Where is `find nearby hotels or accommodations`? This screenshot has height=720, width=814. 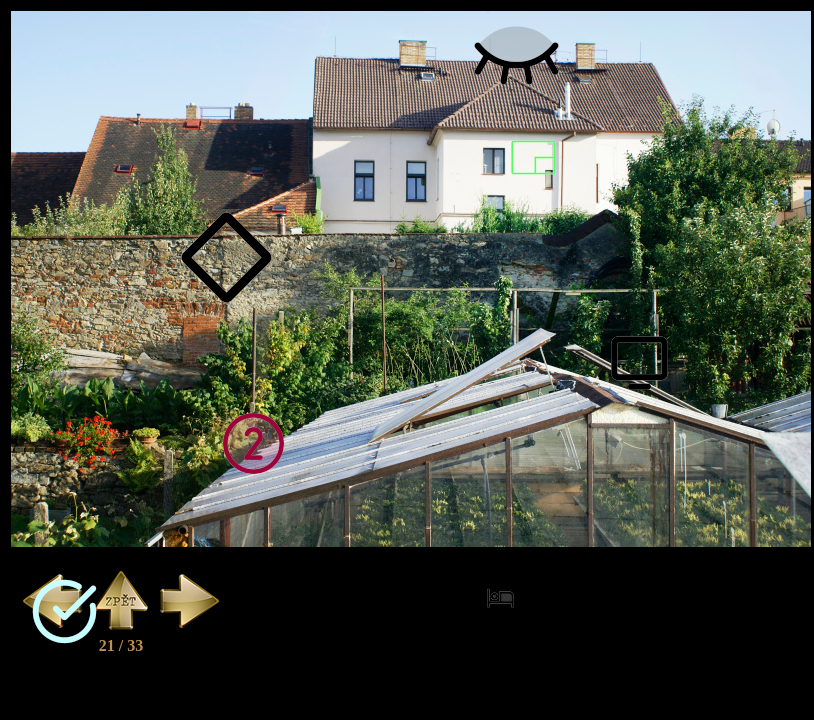
find nearby hotels or accommodations is located at coordinates (500, 597).